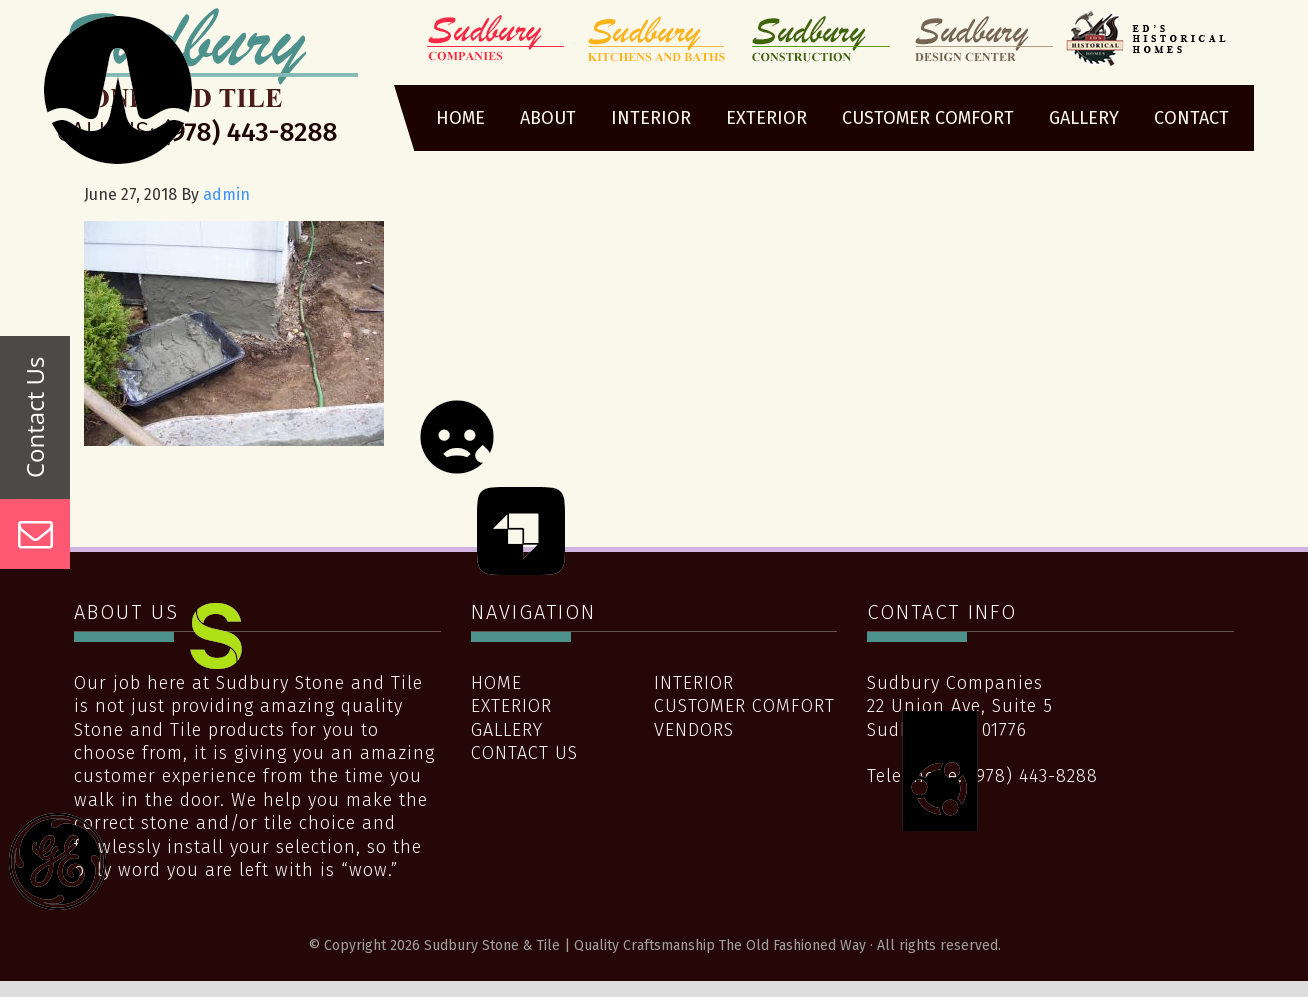  Describe the element at coordinates (940, 771) in the screenshot. I see `canonical company logo` at that location.